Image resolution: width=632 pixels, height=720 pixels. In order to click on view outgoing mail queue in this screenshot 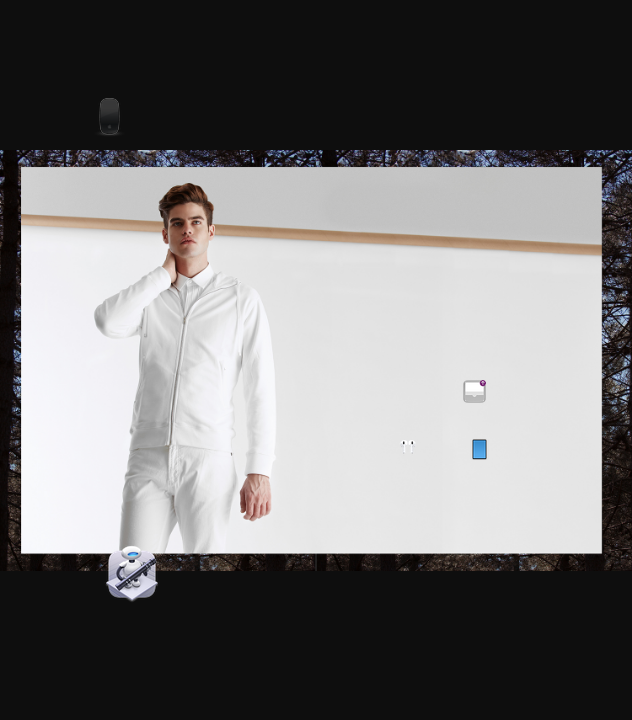, I will do `click(474, 391)`.